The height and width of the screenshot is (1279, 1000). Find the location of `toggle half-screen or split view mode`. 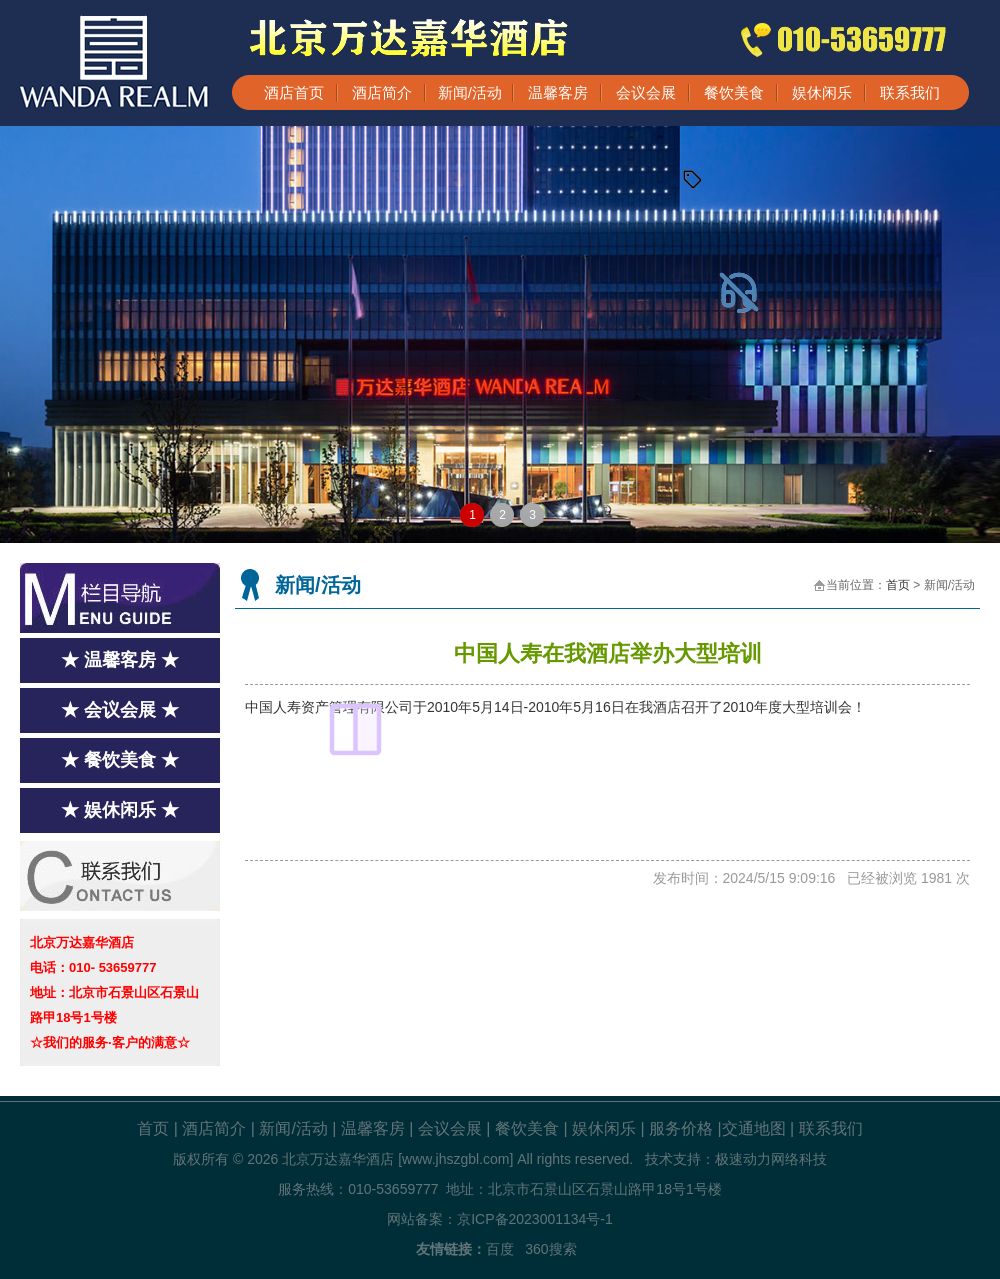

toggle half-screen or split view mode is located at coordinates (355, 729).